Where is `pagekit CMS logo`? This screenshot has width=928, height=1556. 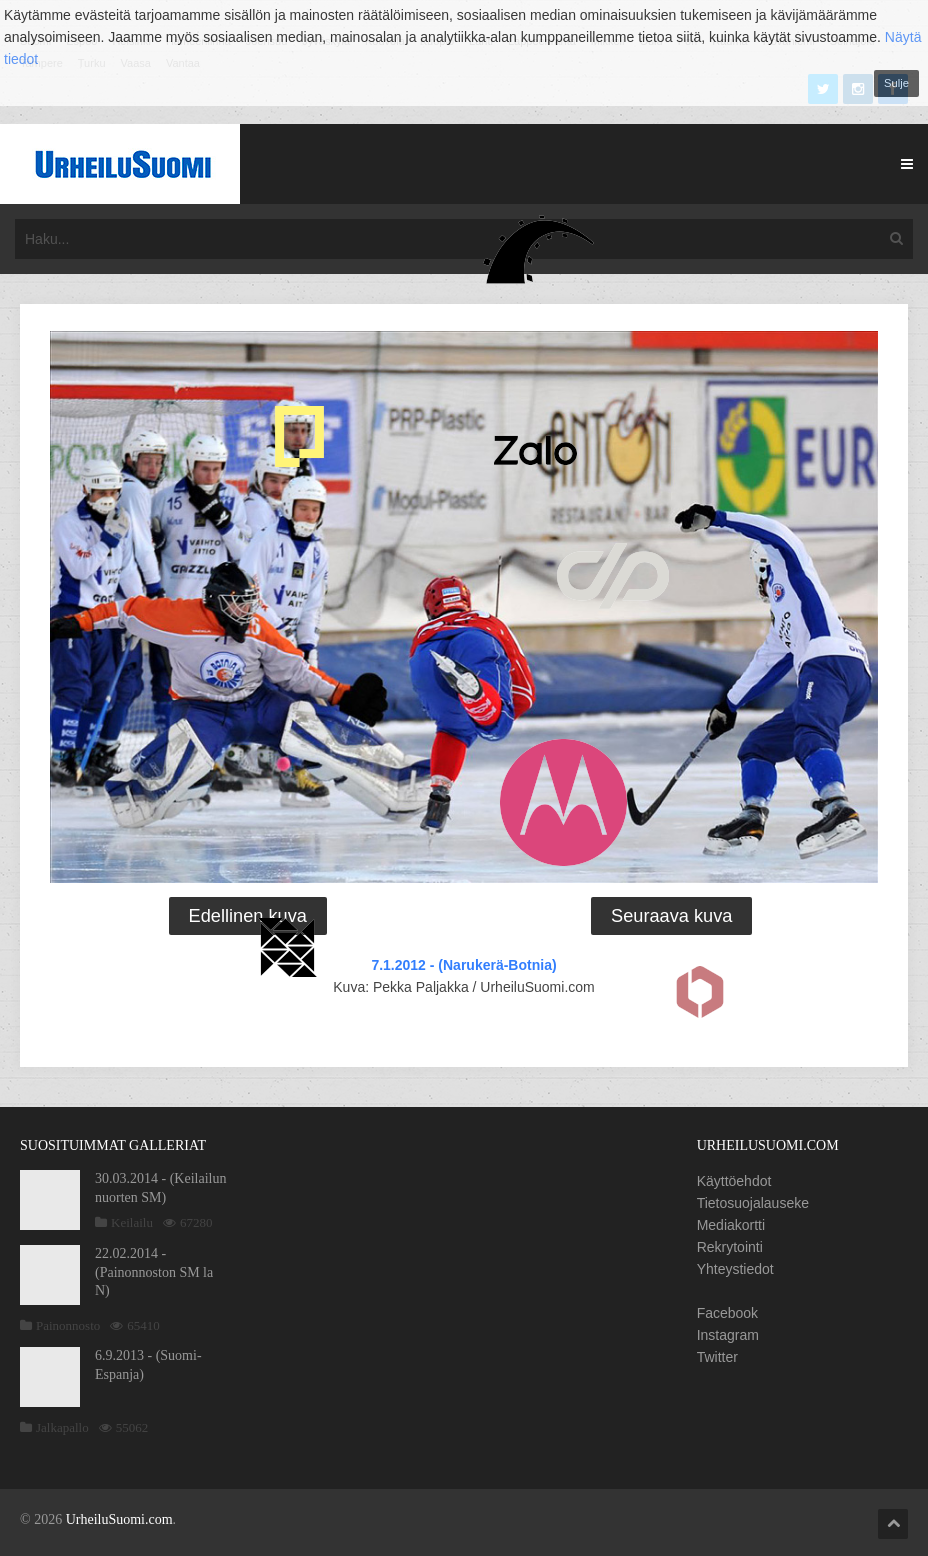 pagekit CMS logo is located at coordinates (299, 436).